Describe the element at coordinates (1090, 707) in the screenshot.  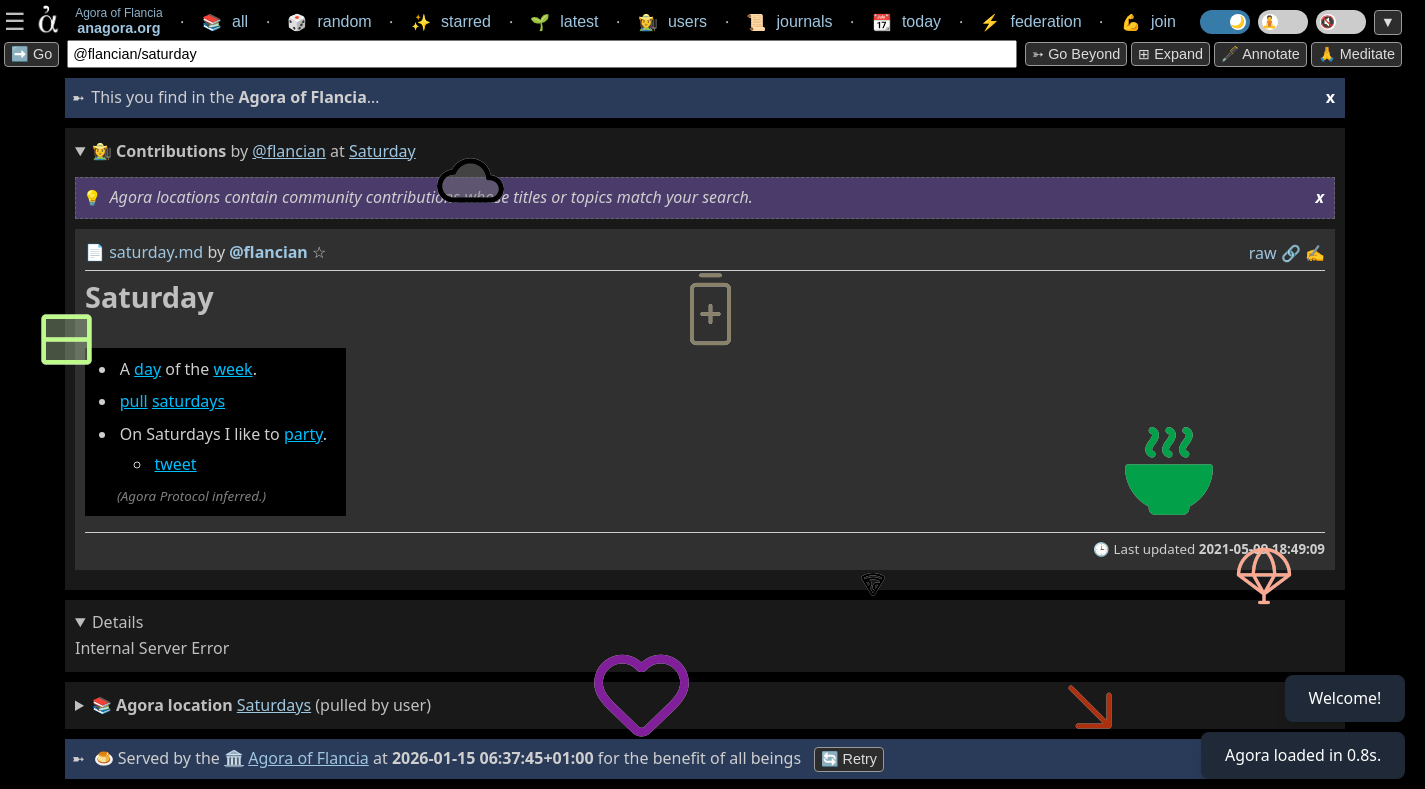
I see `navigate to the next item diagonally` at that location.